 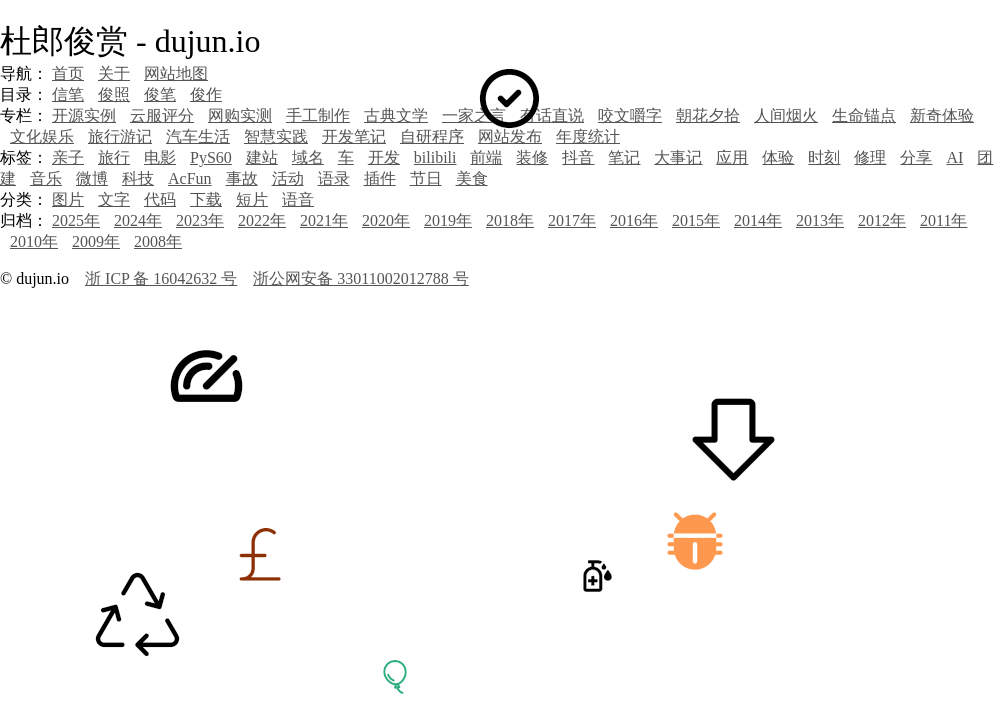 I want to click on indicates a completed or successful action, so click(x=509, y=98).